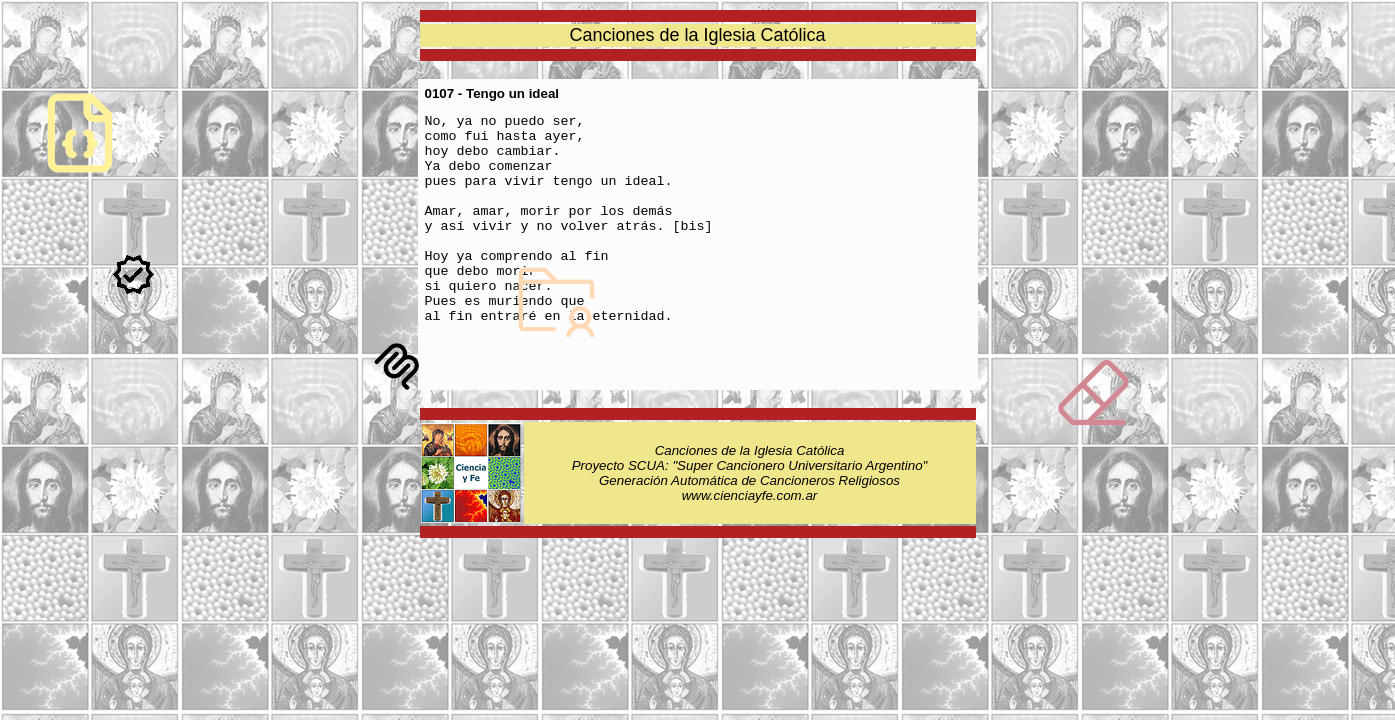 This screenshot has height=720, width=1395. What do you see at coordinates (556, 299) in the screenshot?
I see `access user-specific files` at bounding box center [556, 299].